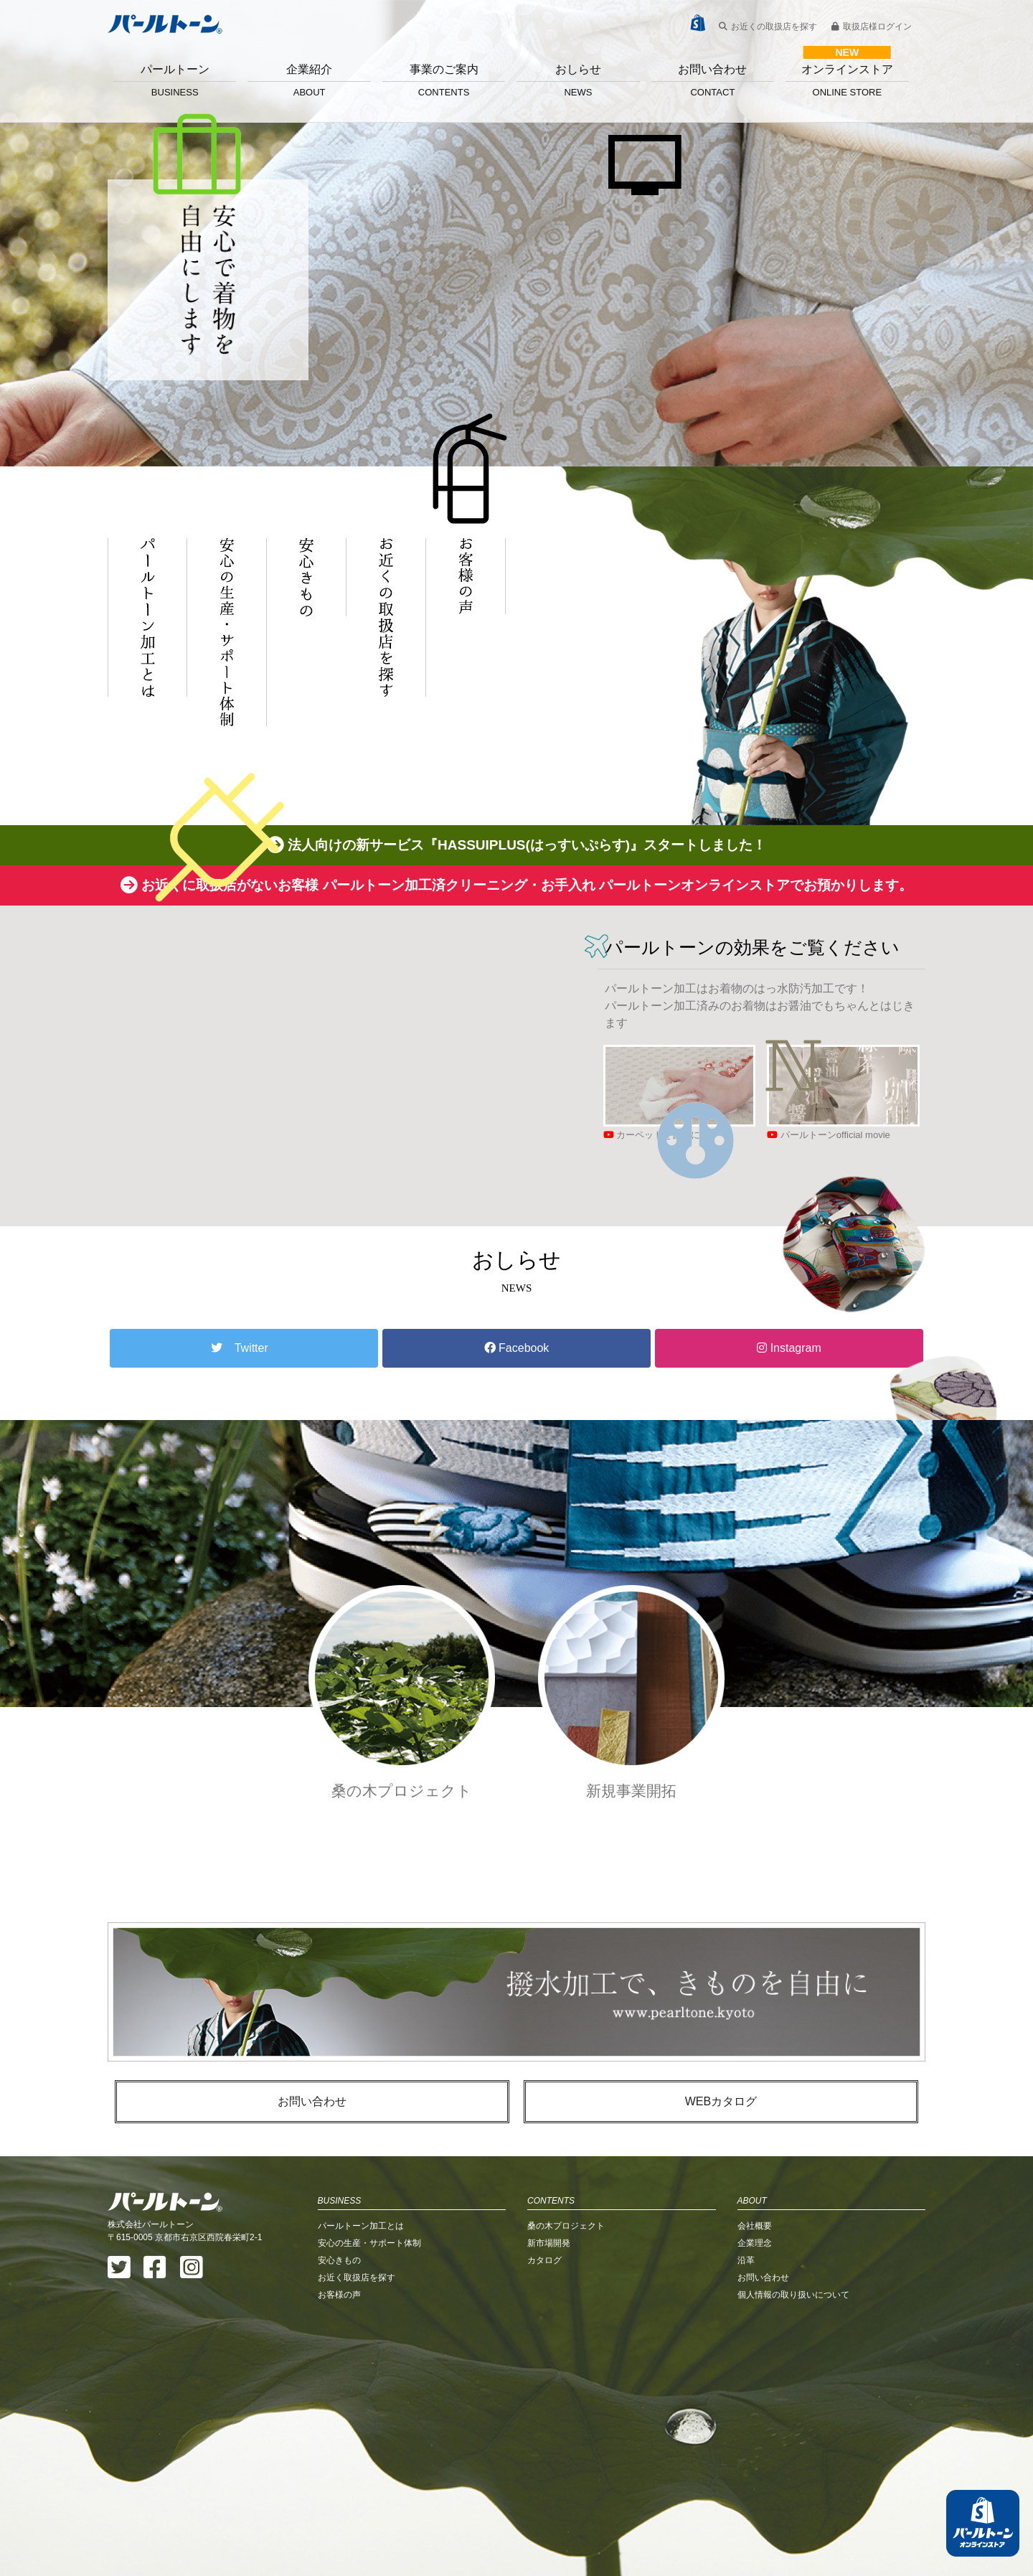 The width and height of the screenshot is (1033, 2576). What do you see at coordinates (695, 1140) in the screenshot?
I see `view current performance or speed level` at bounding box center [695, 1140].